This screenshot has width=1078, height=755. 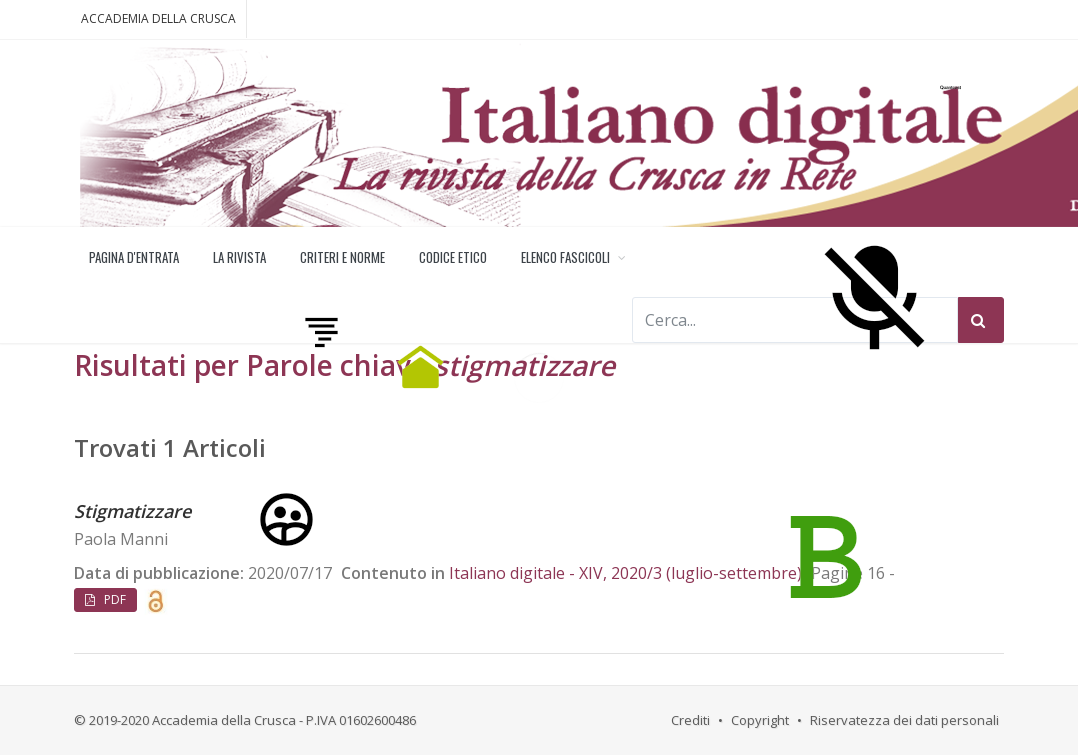 What do you see at coordinates (874, 297) in the screenshot?
I see `microphone is muted` at bounding box center [874, 297].